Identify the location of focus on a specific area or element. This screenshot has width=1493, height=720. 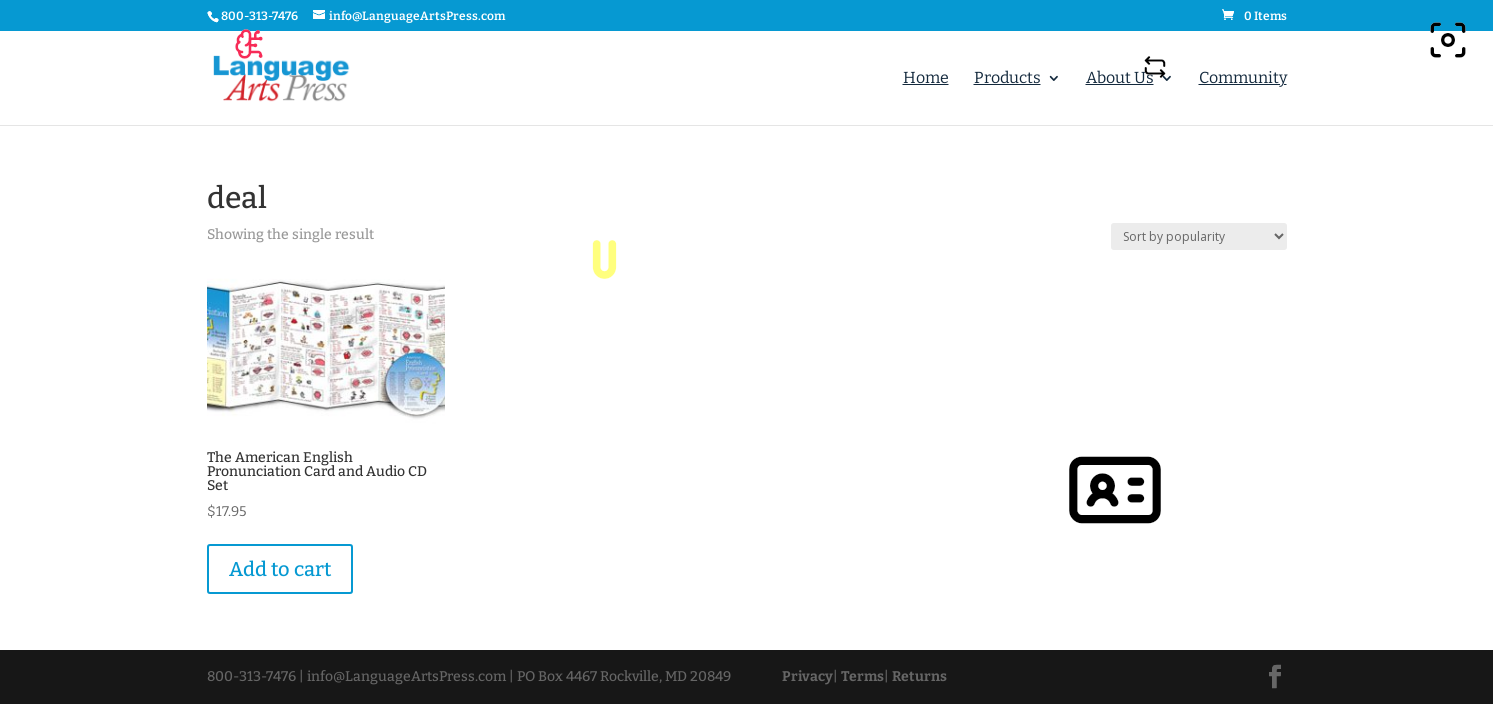
(1448, 40).